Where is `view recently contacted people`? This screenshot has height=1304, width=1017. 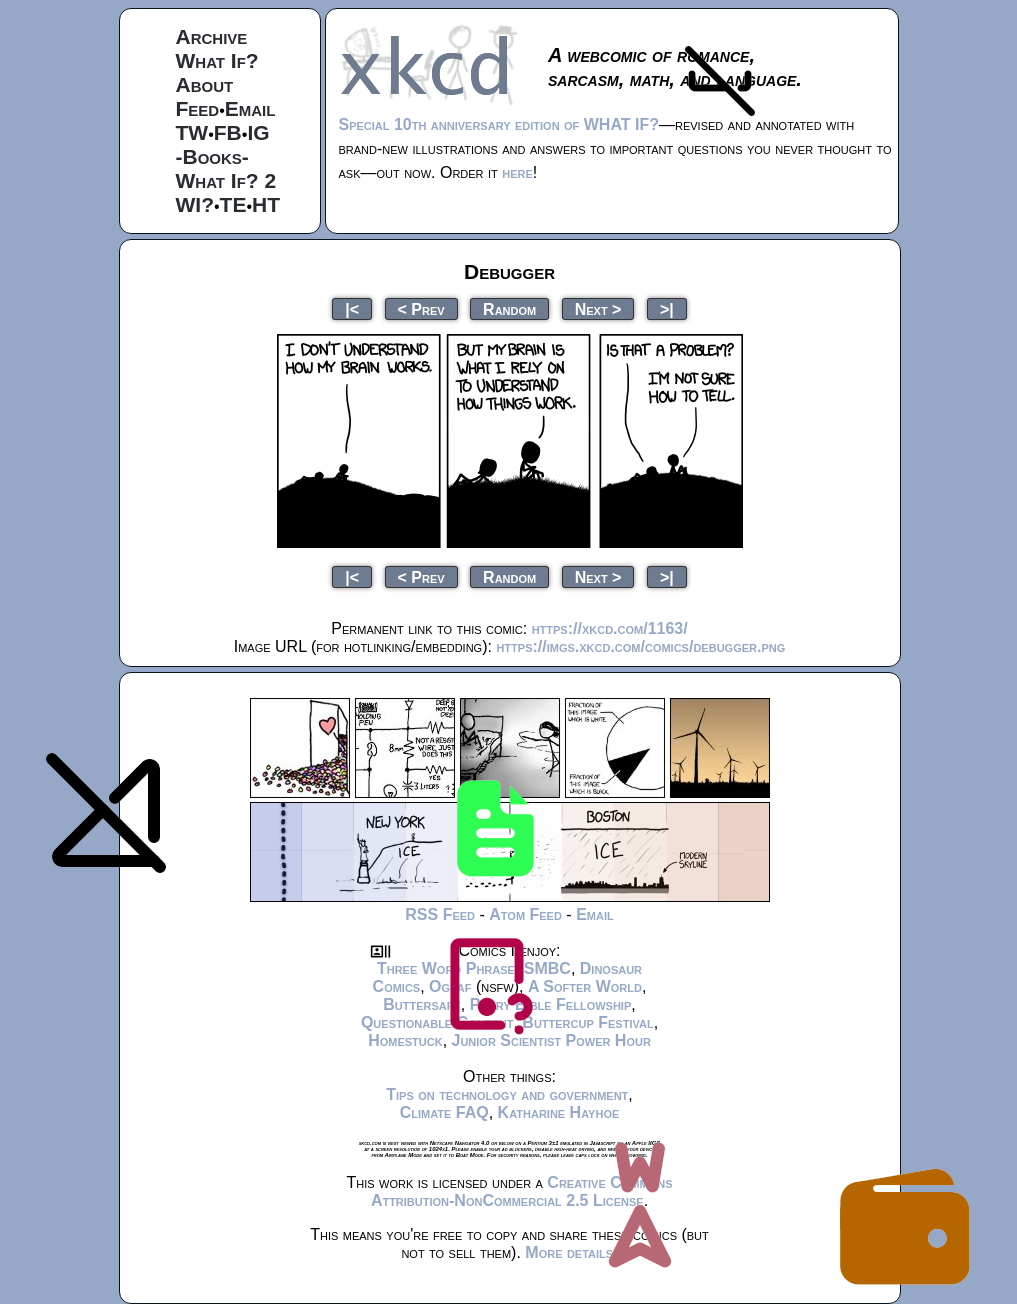 view recently contacted people is located at coordinates (380, 951).